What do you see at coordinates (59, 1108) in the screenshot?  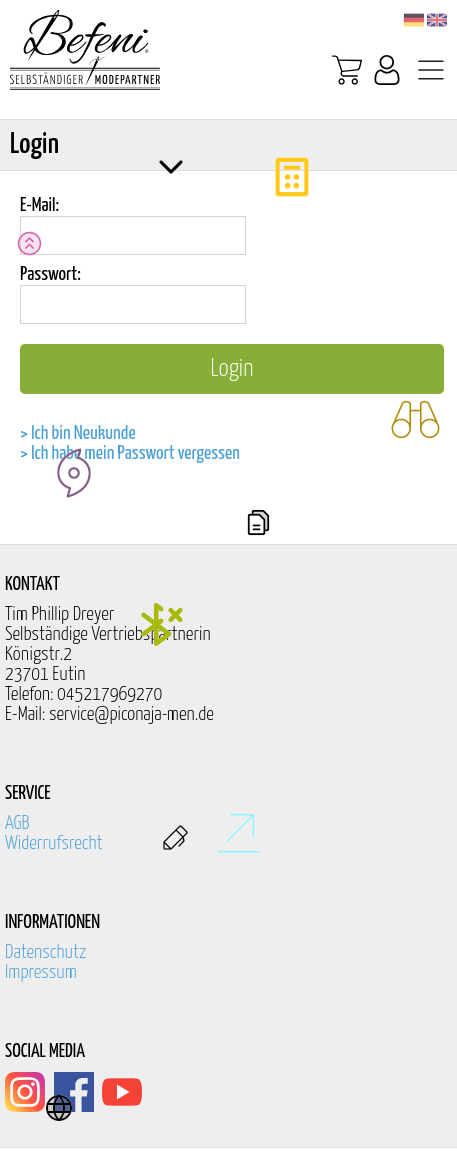 I see `access website or browse the internet` at bounding box center [59, 1108].